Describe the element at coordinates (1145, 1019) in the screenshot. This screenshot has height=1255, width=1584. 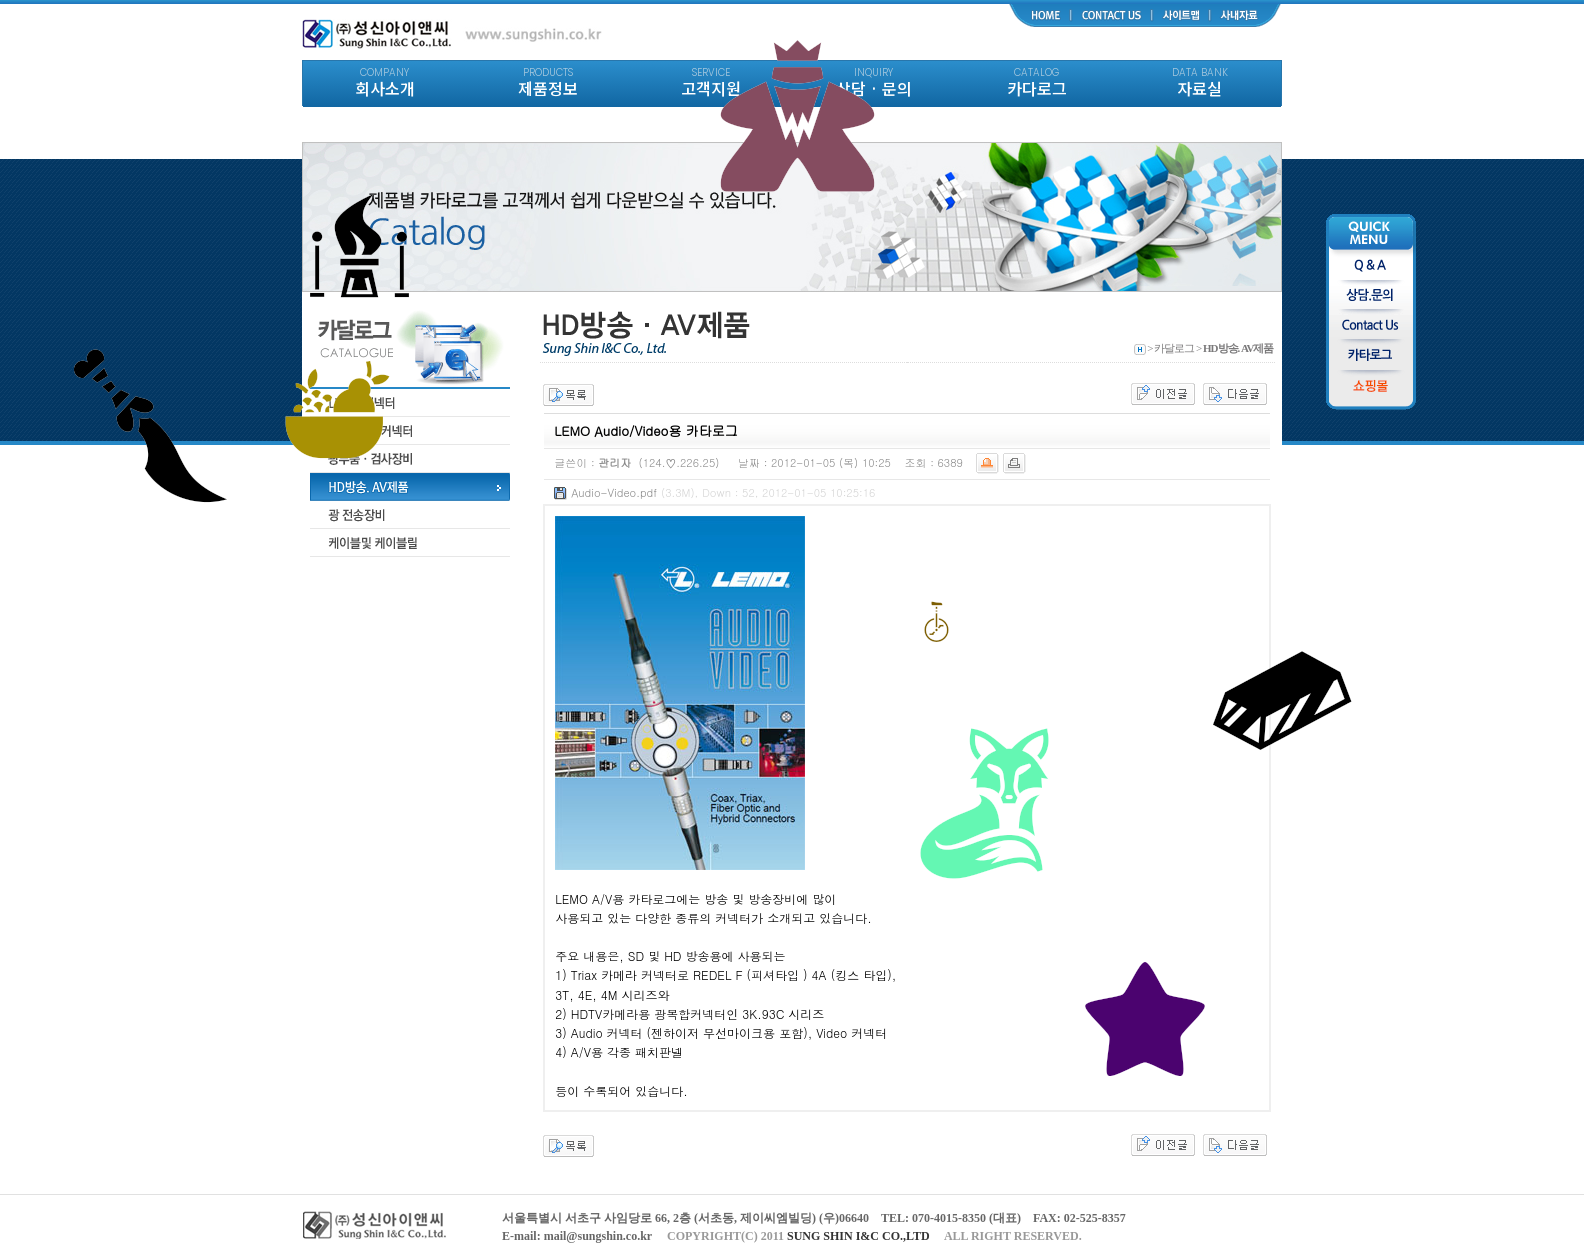
I see `add item to favorites` at that location.